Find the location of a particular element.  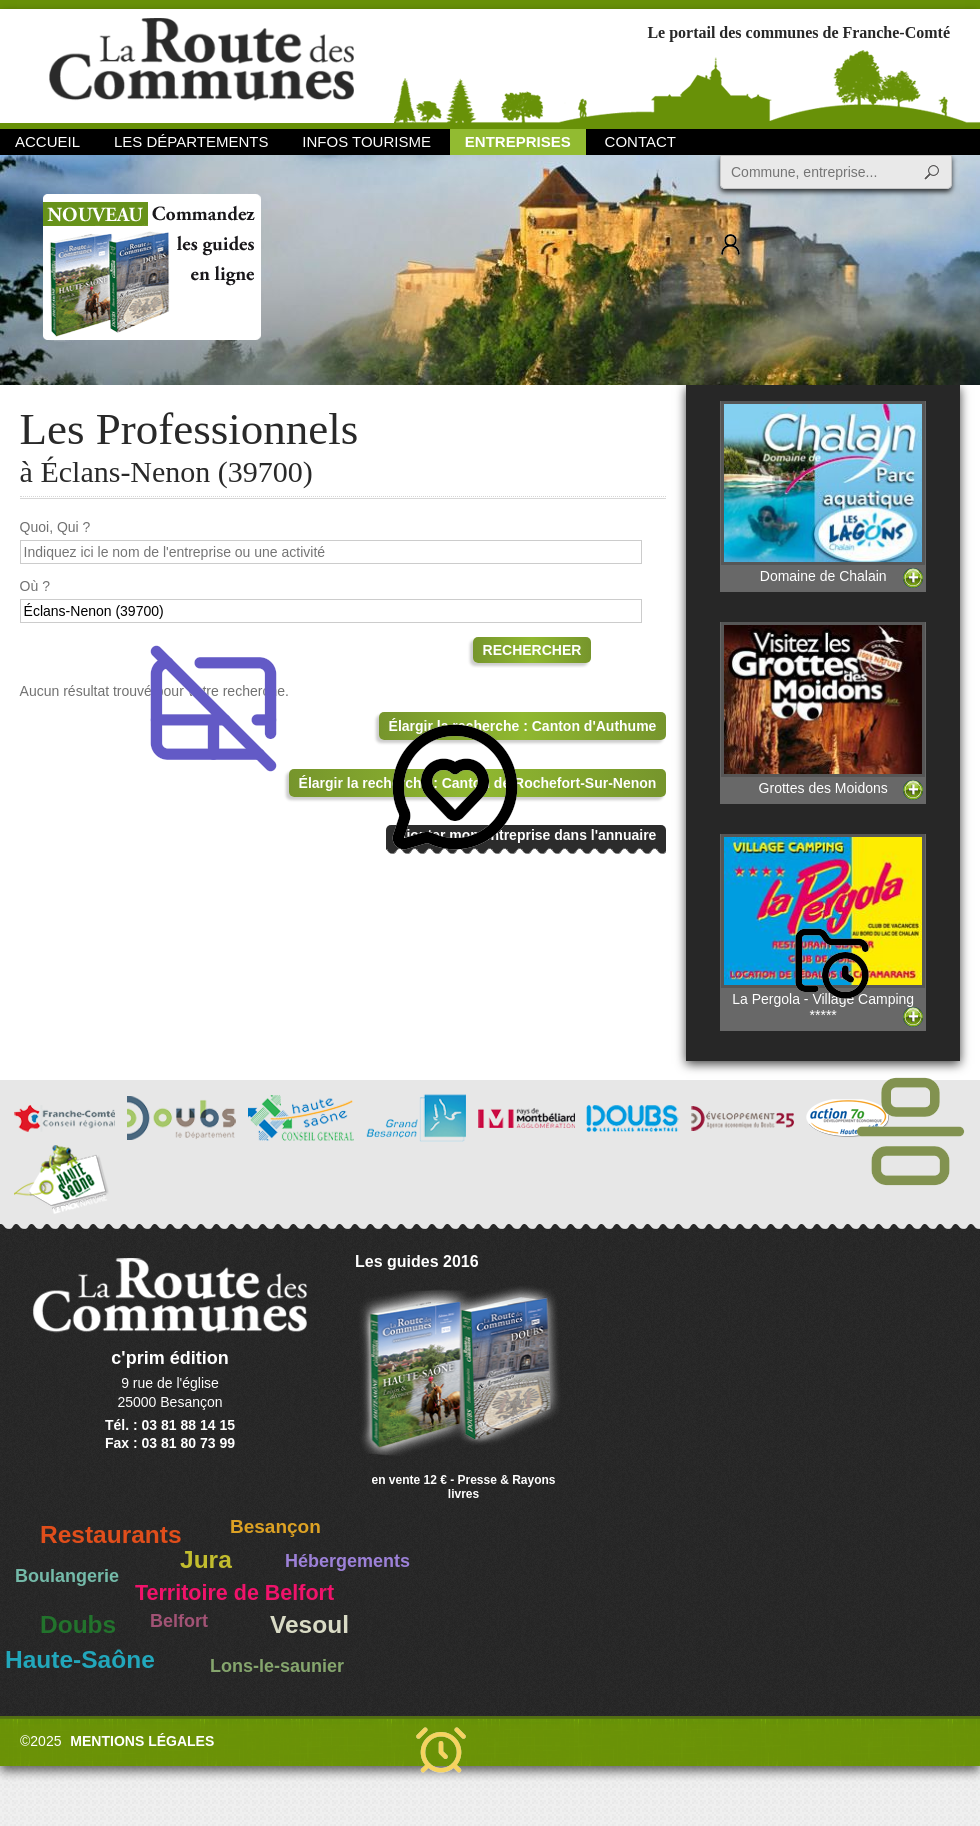

set or manage alarms is located at coordinates (441, 1750).